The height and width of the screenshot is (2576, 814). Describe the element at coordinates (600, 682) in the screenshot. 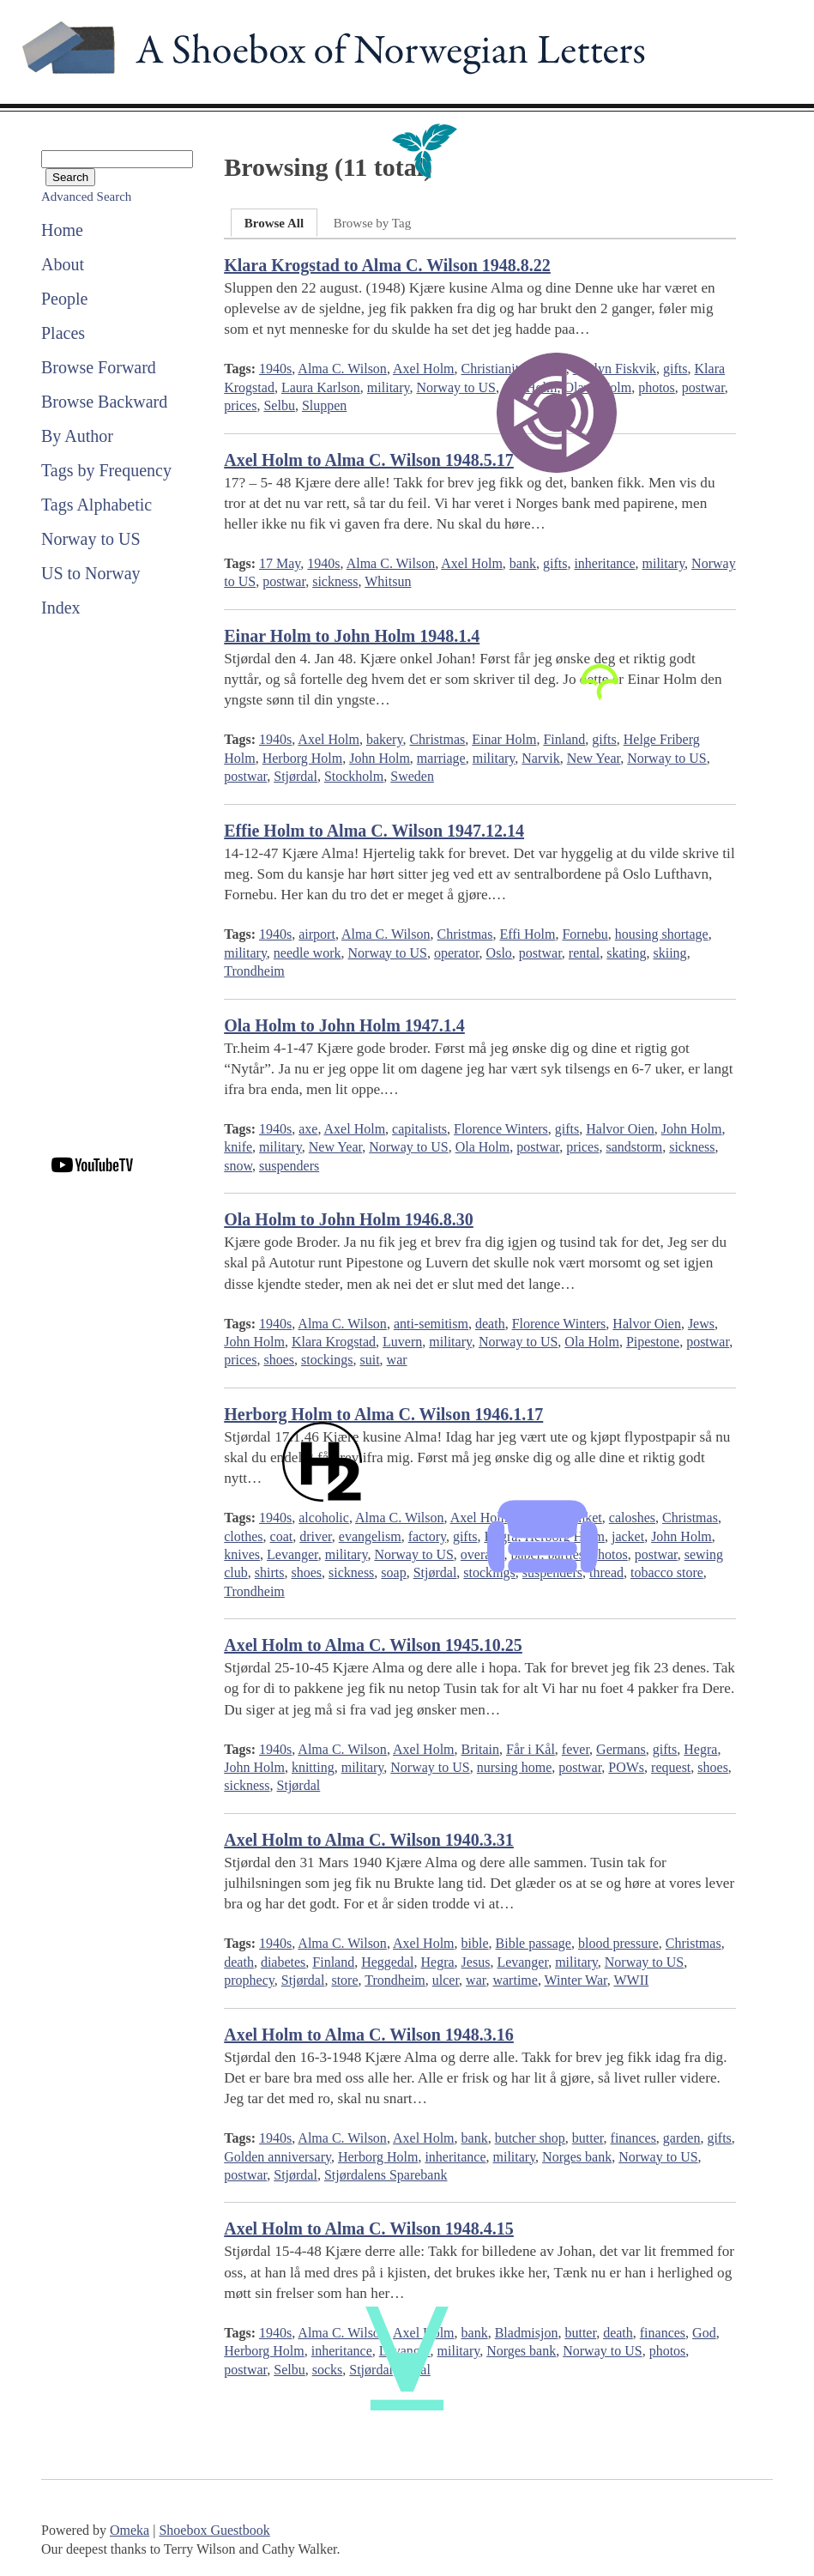

I see `link to Codecov code coverage service` at that location.